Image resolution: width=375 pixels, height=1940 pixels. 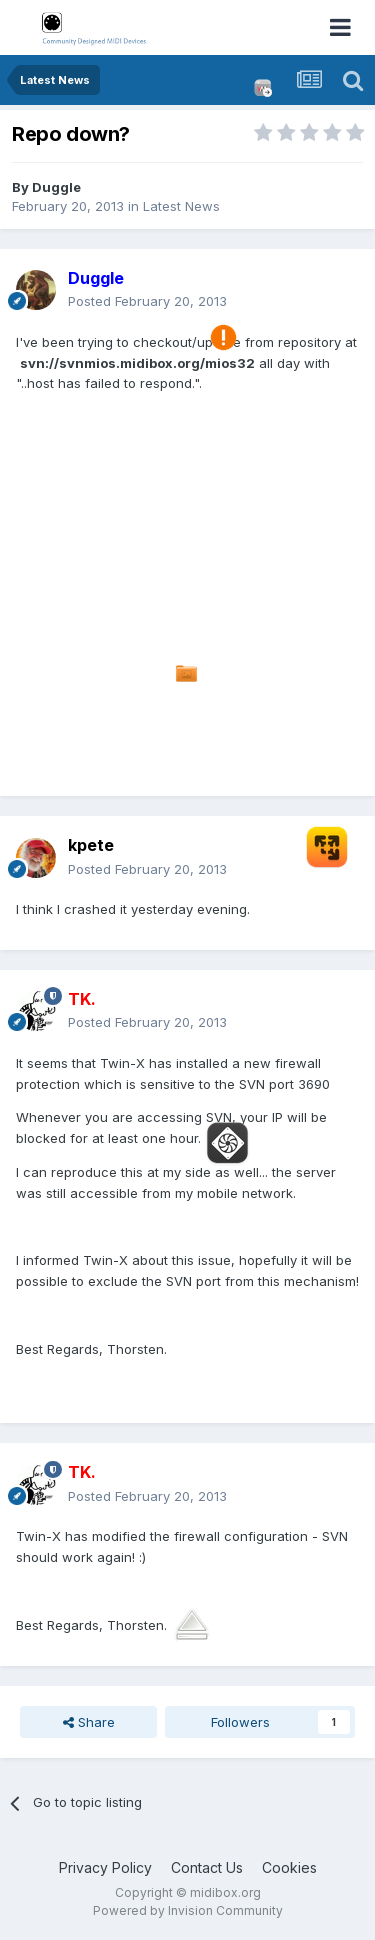 I want to click on configure virtual machine migration settings, so click(x=263, y=88).